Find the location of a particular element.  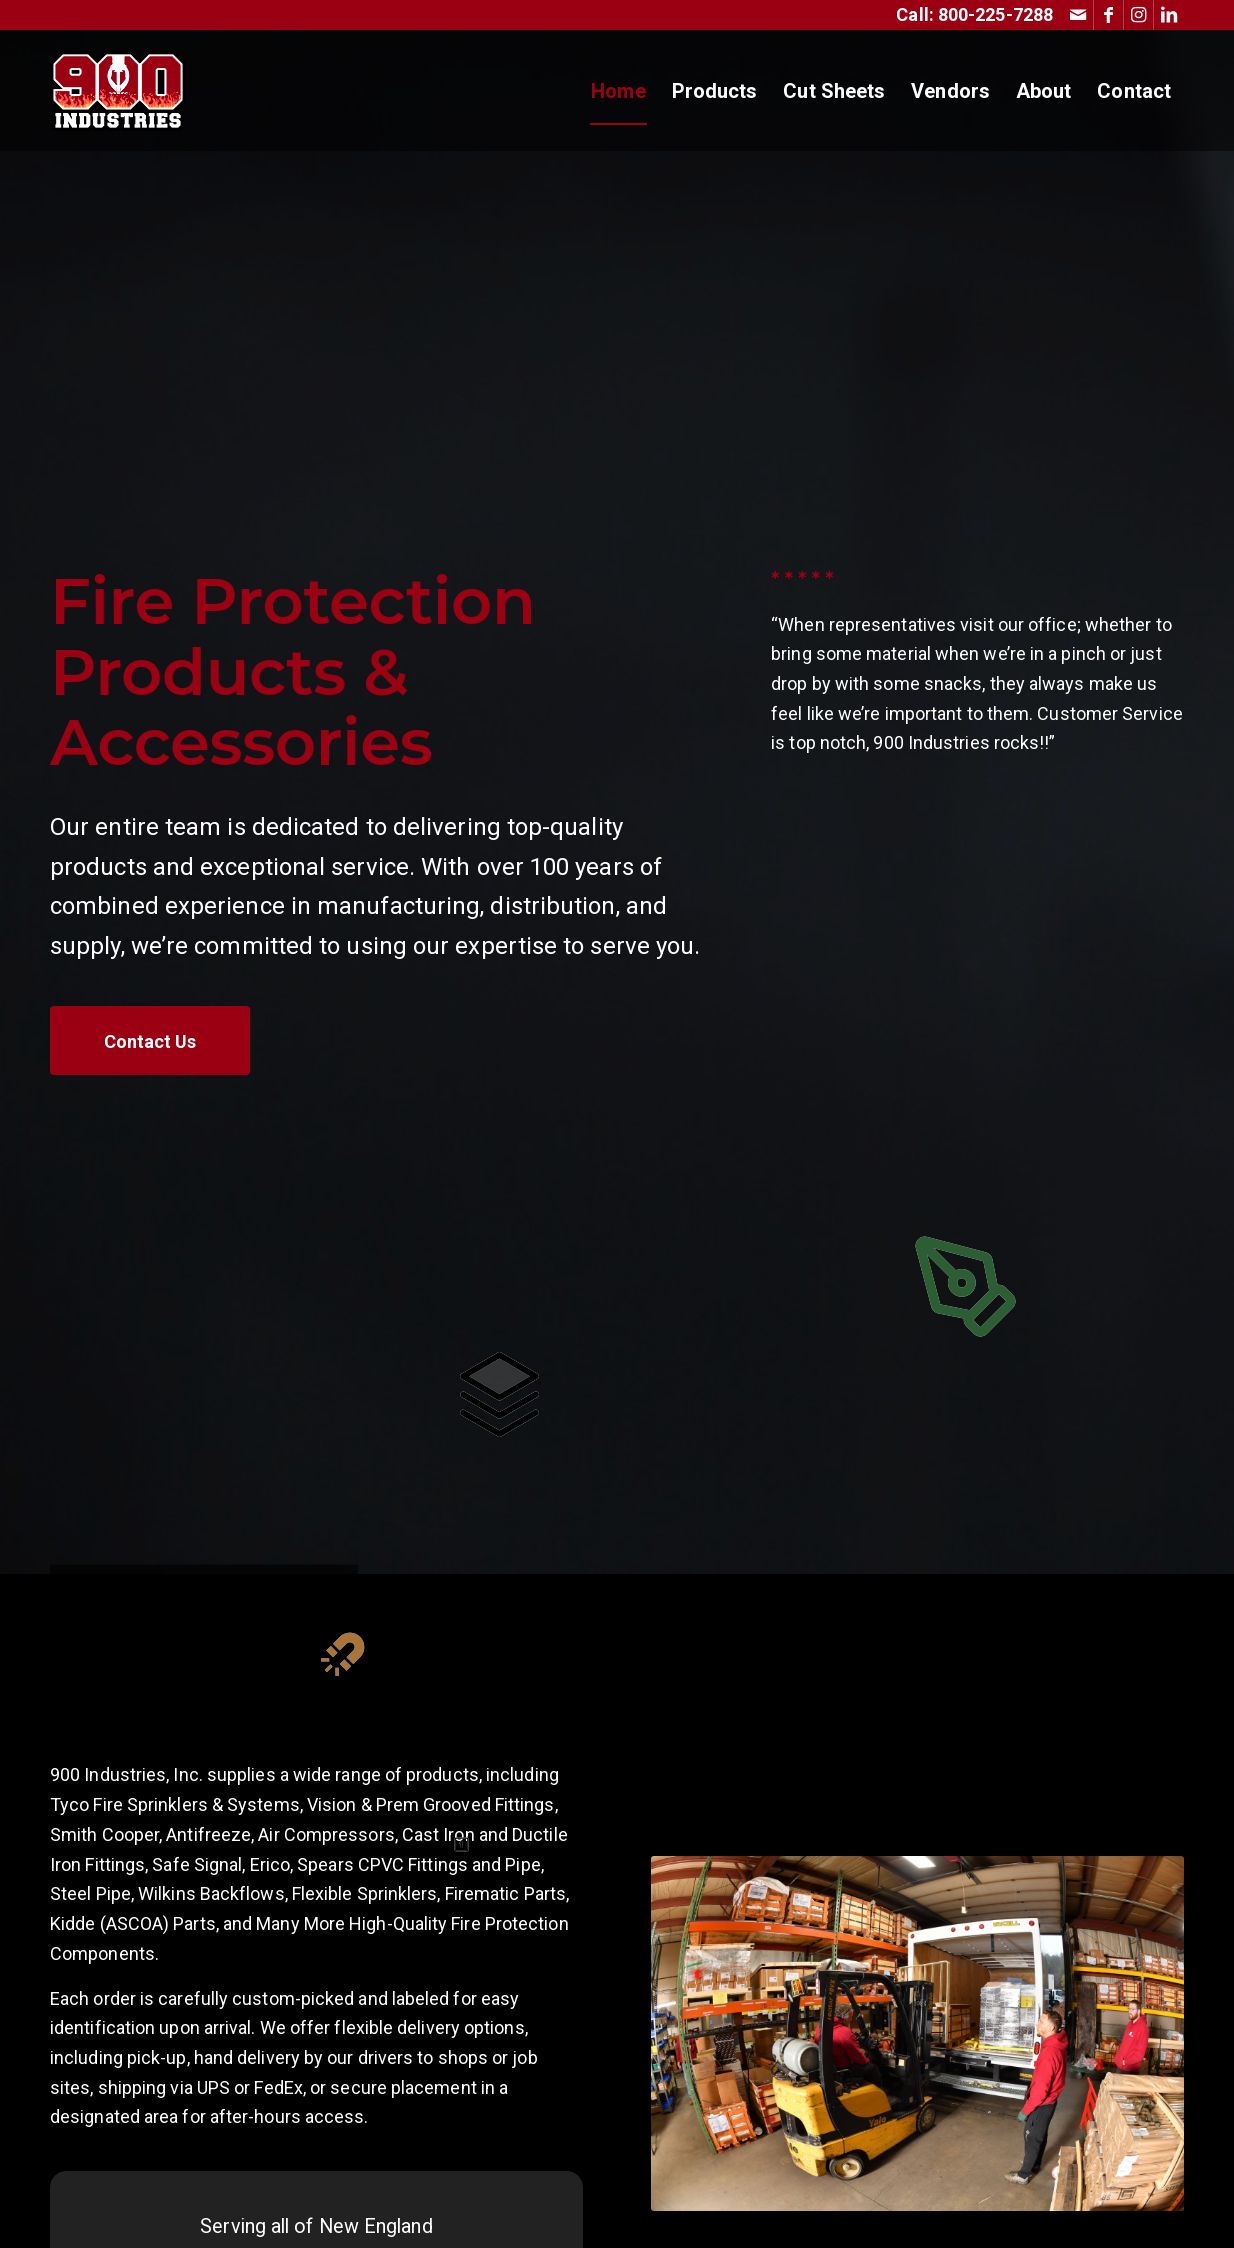

attract or pull related items together is located at coordinates (343, 1653).